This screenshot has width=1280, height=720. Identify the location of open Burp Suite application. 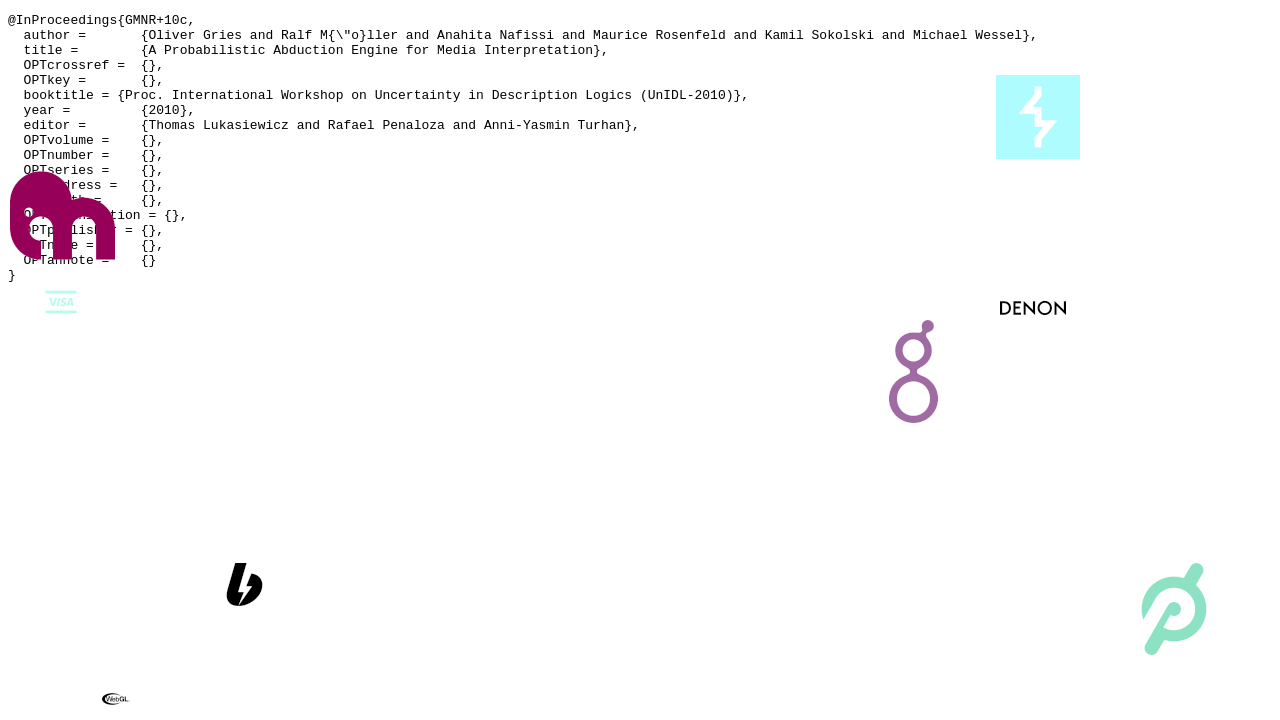
(1038, 117).